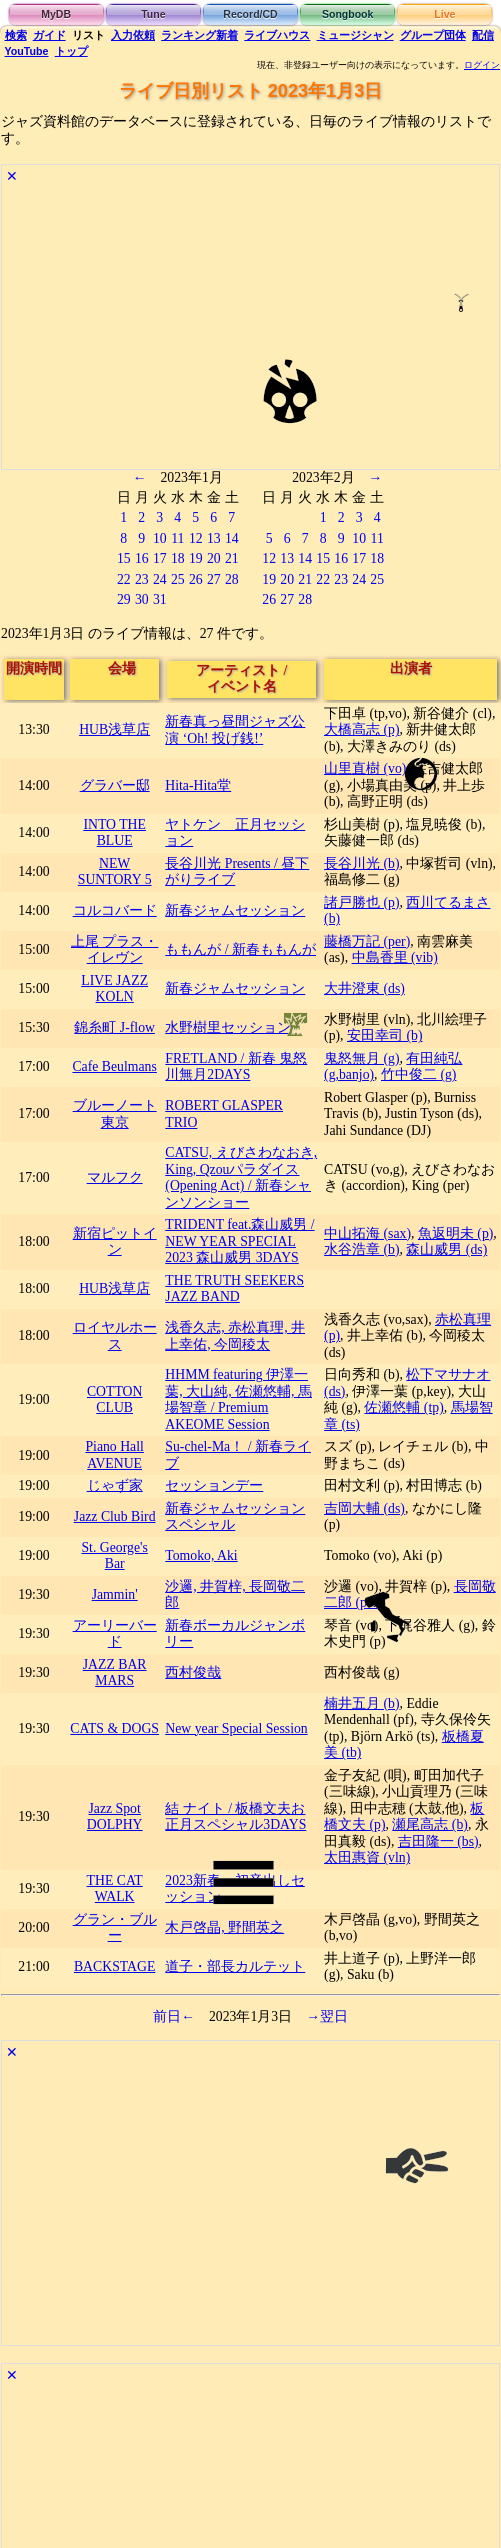 Image resolution: width=501 pixels, height=2548 pixels. What do you see at coordinates (387, 1617) in the screenshot?
I see `select italy as your country or region` at bounding box center [387, 1617].